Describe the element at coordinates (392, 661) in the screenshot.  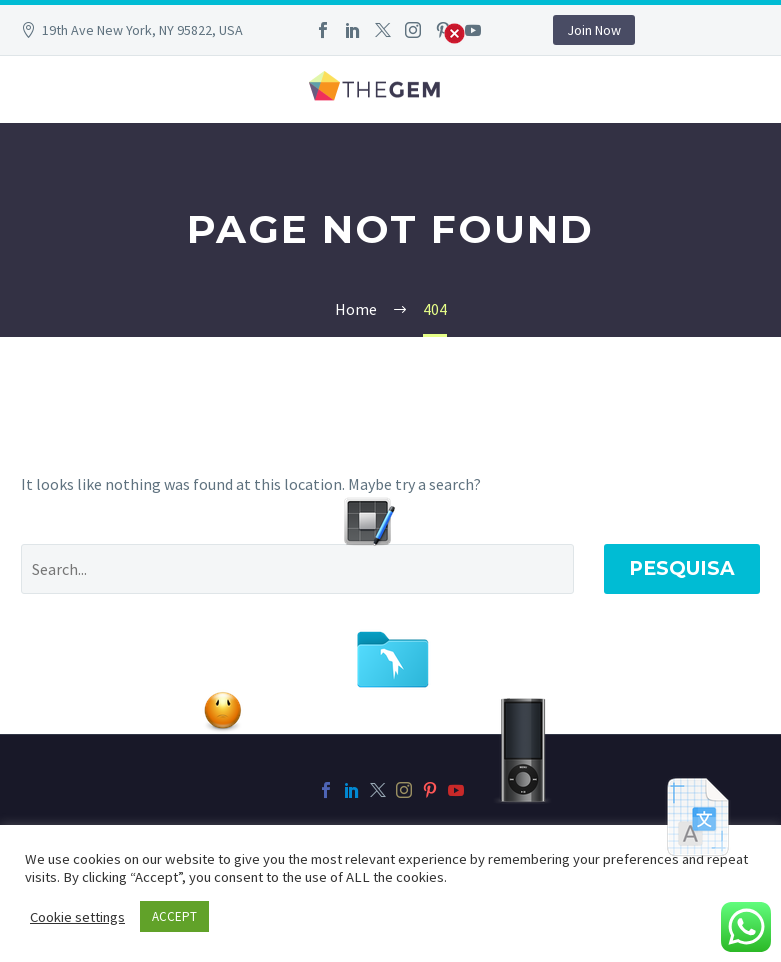
I see `open parrot os system folder` at that location.